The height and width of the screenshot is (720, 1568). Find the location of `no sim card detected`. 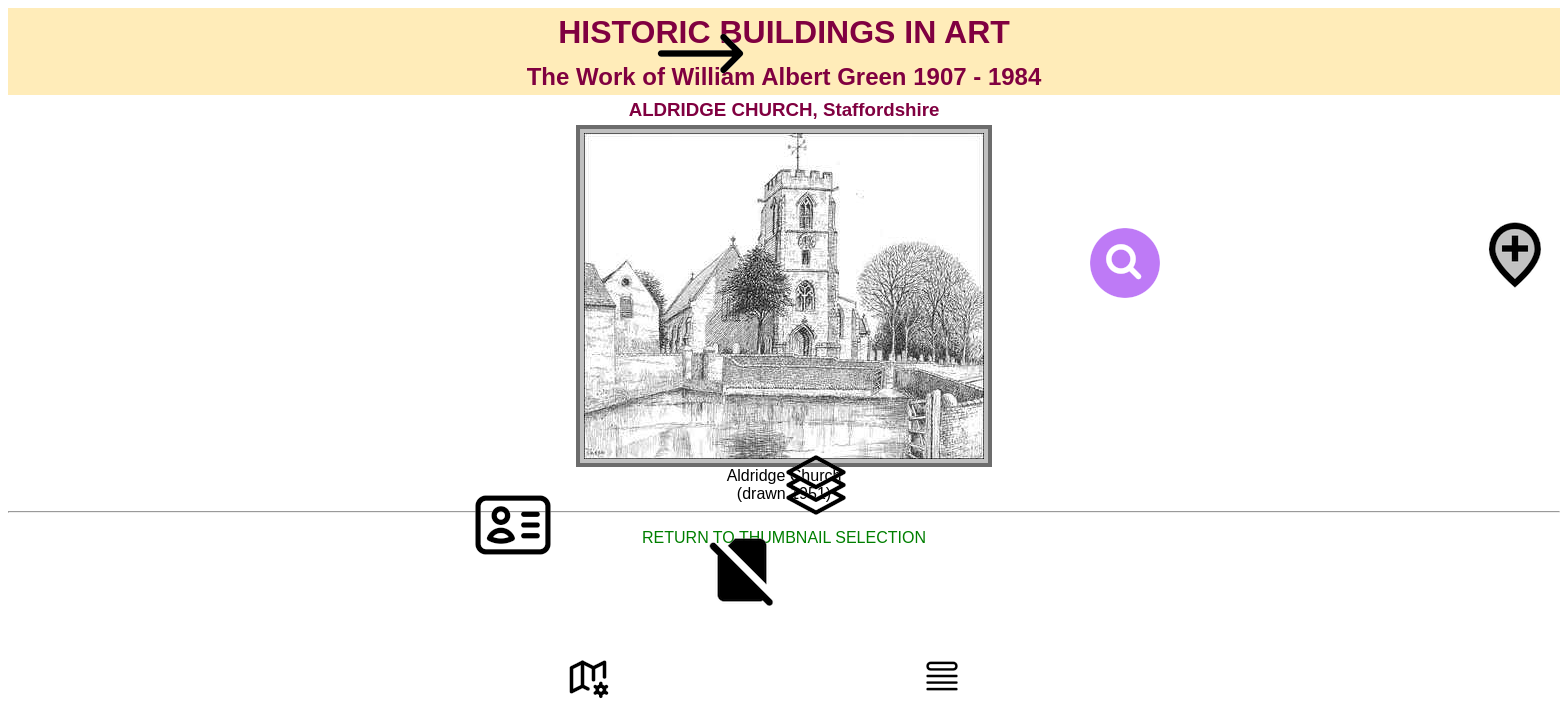

no sim card detected is located at coordinates (742, 570).